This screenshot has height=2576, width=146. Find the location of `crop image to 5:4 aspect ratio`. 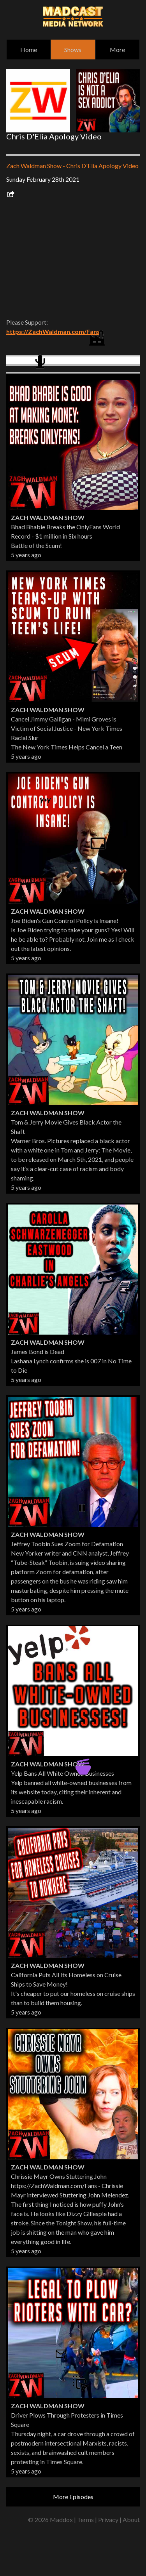

crop image to 5:4 aspect ratio is located at coordinates (98, 843).